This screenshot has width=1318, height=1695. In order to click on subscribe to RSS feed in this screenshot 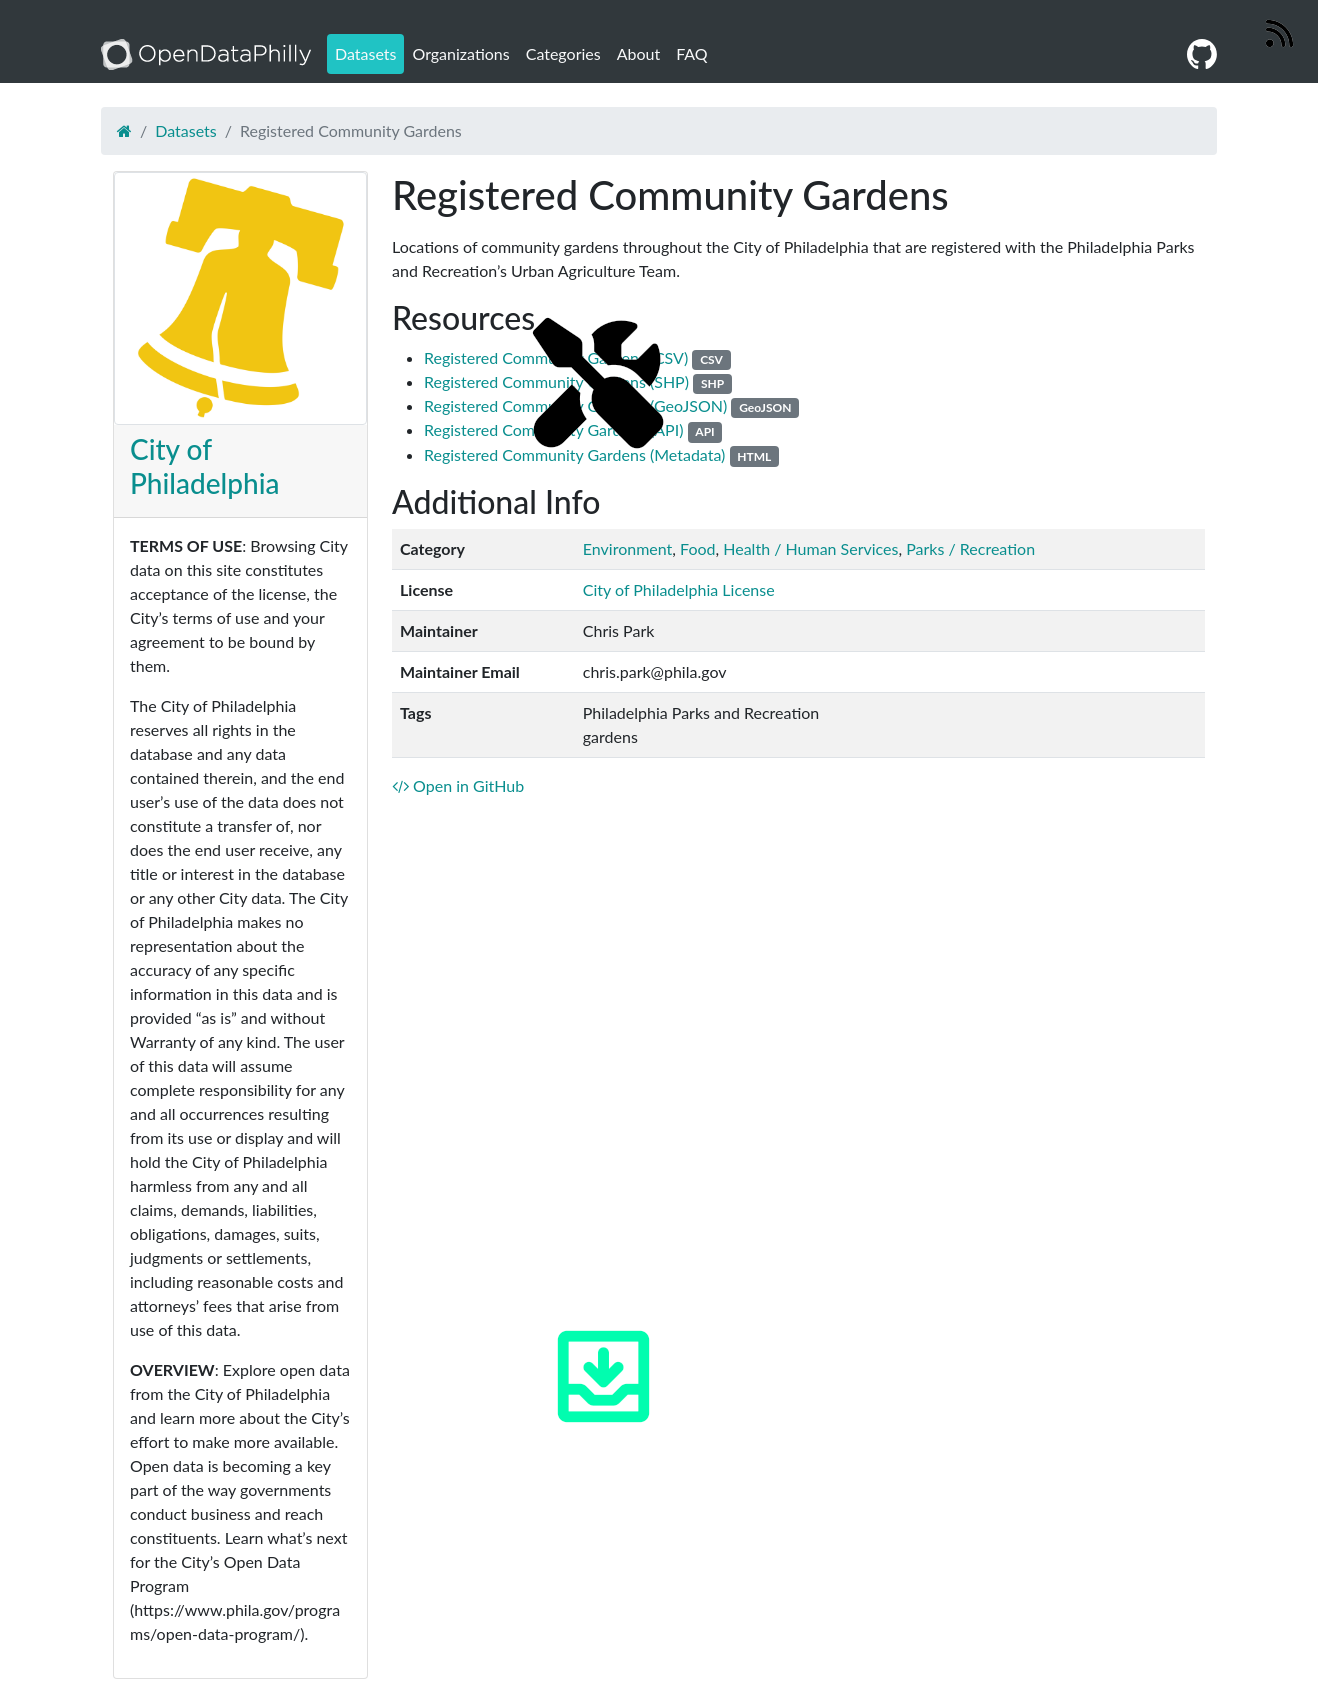, I will do `click(1279, 33)`.